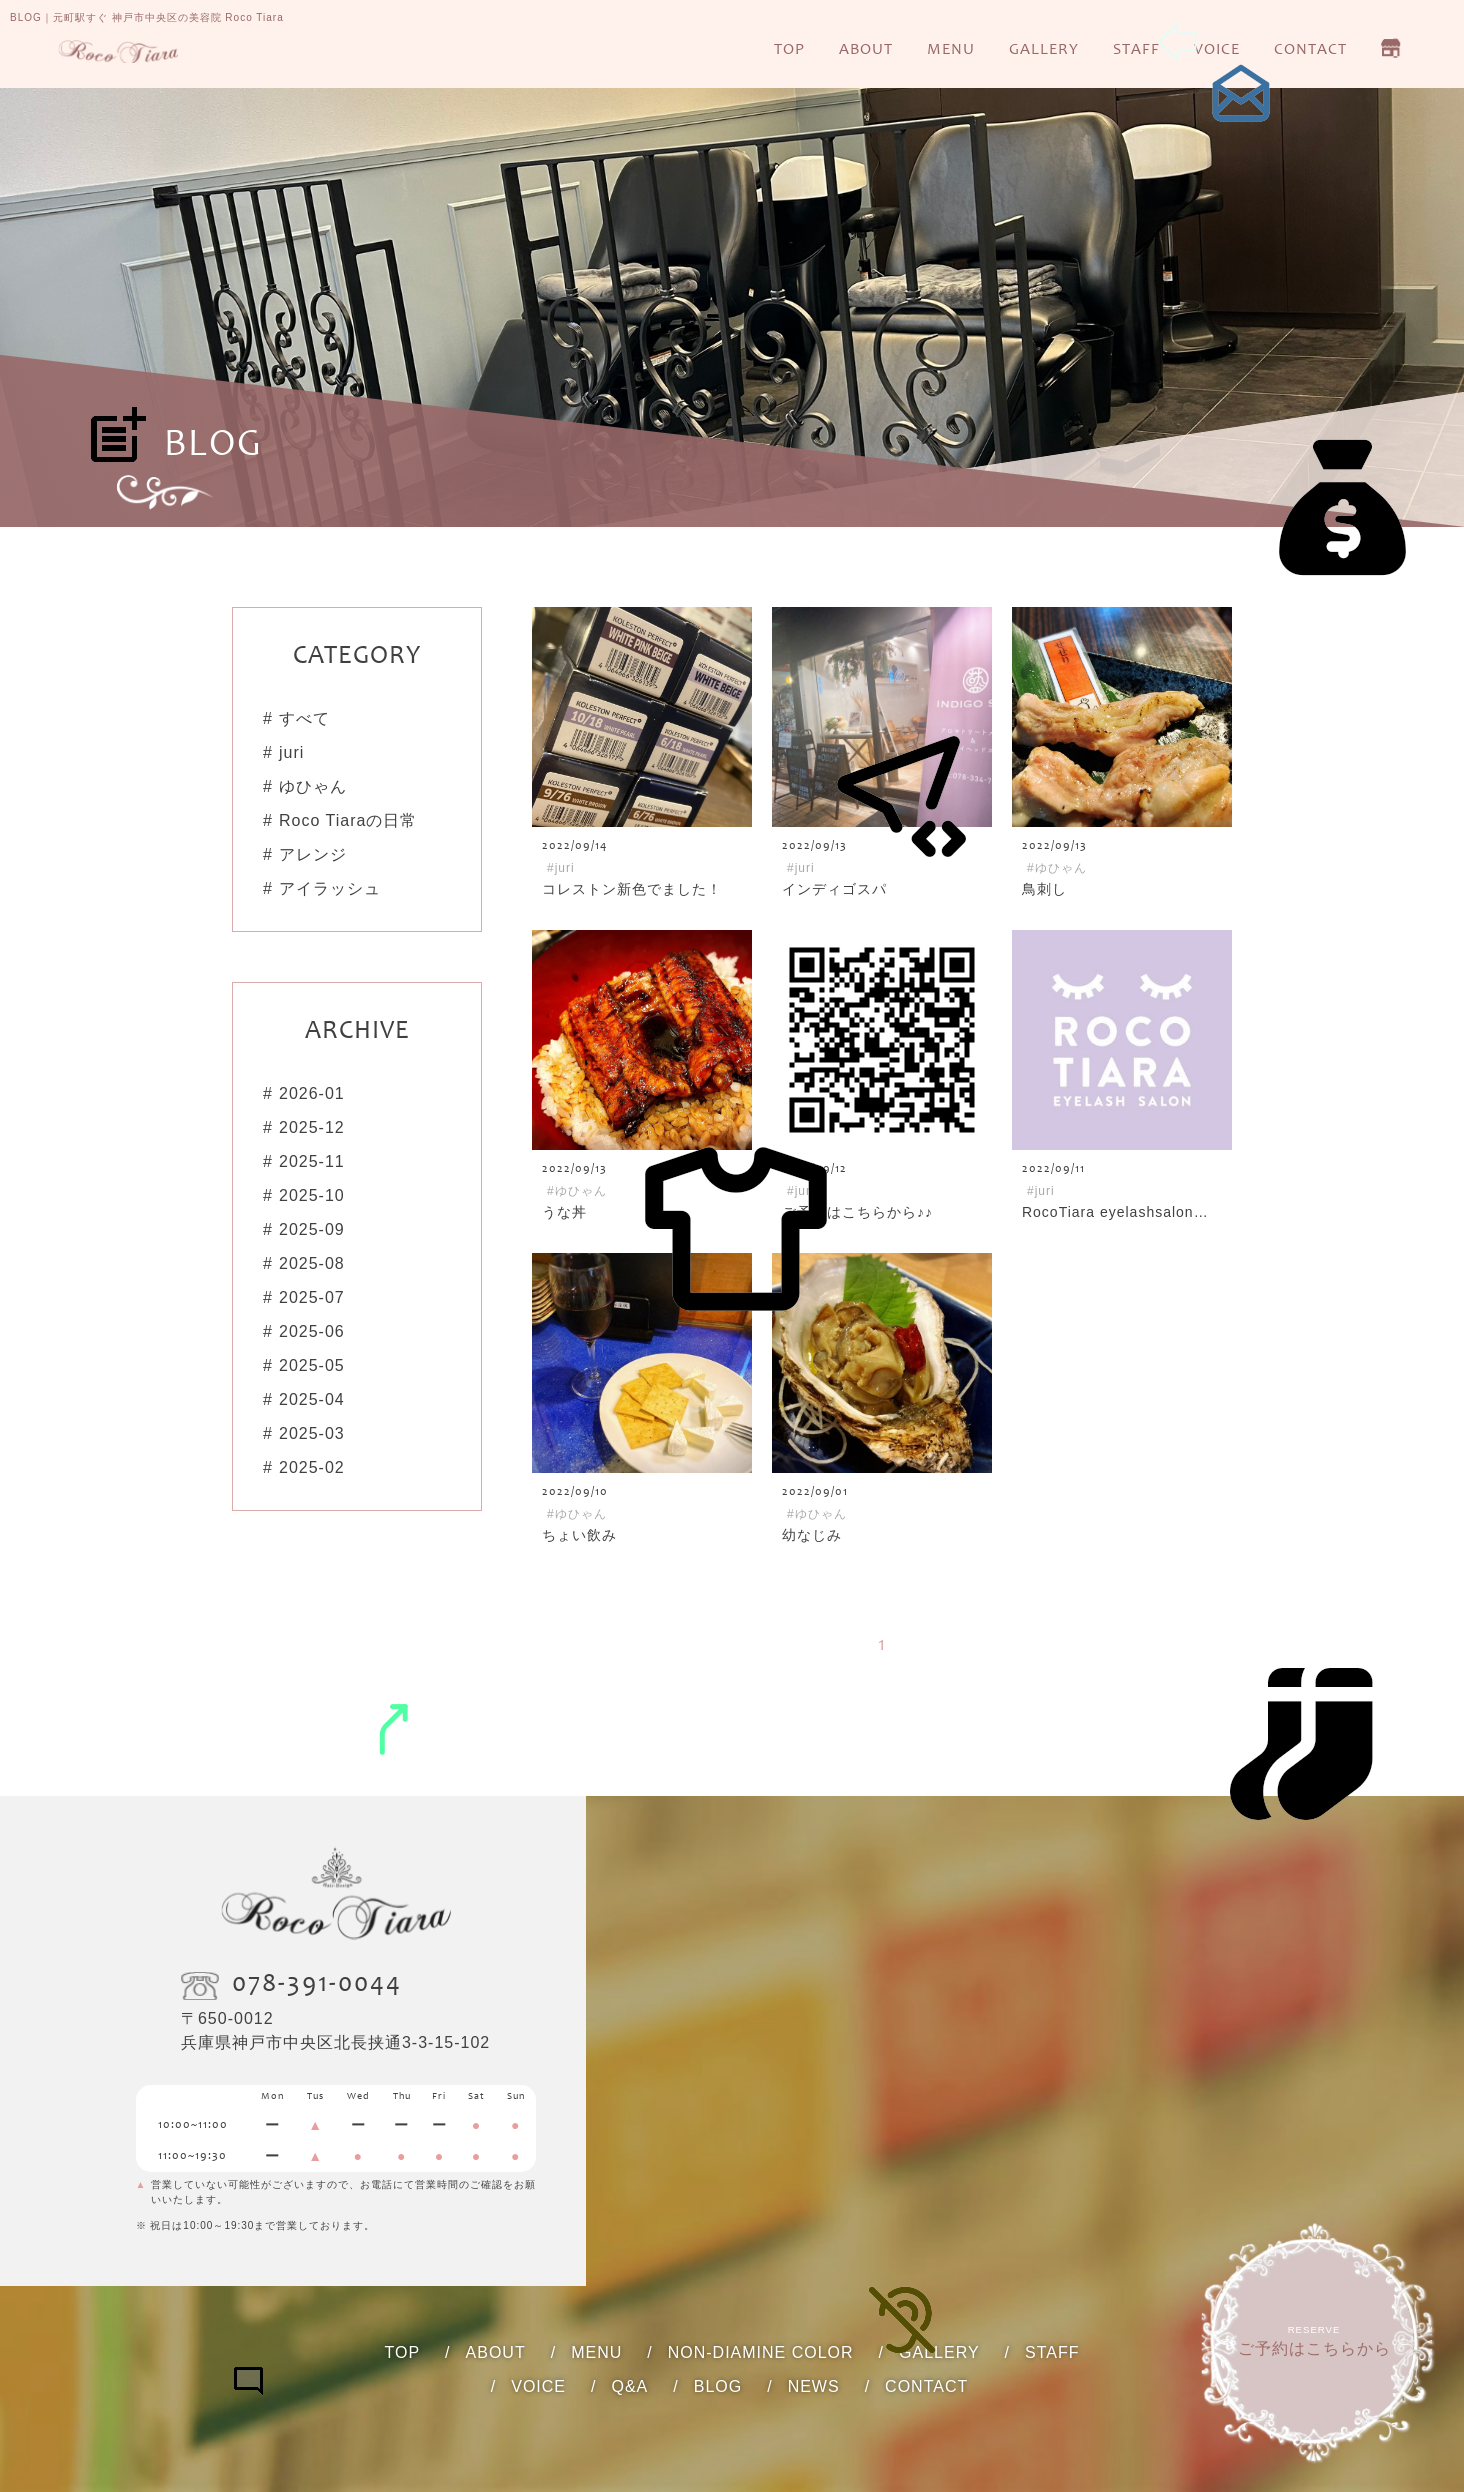  Describe the element at coordinates (1241, 93) in the screenshot. I see `indicates a read or opened email` at that location.